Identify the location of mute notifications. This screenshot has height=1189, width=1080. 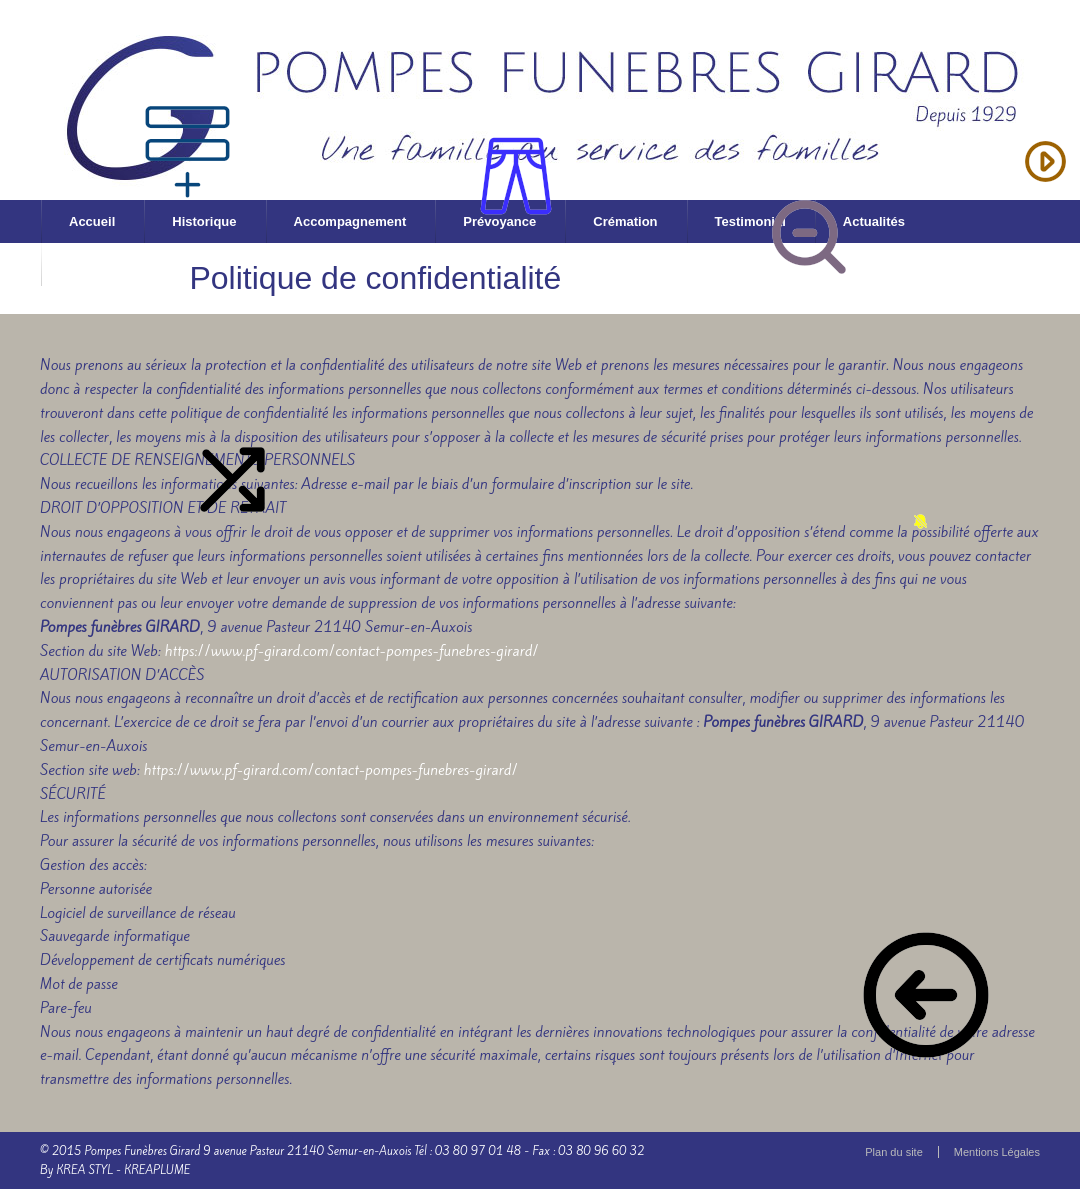
(920, 521).